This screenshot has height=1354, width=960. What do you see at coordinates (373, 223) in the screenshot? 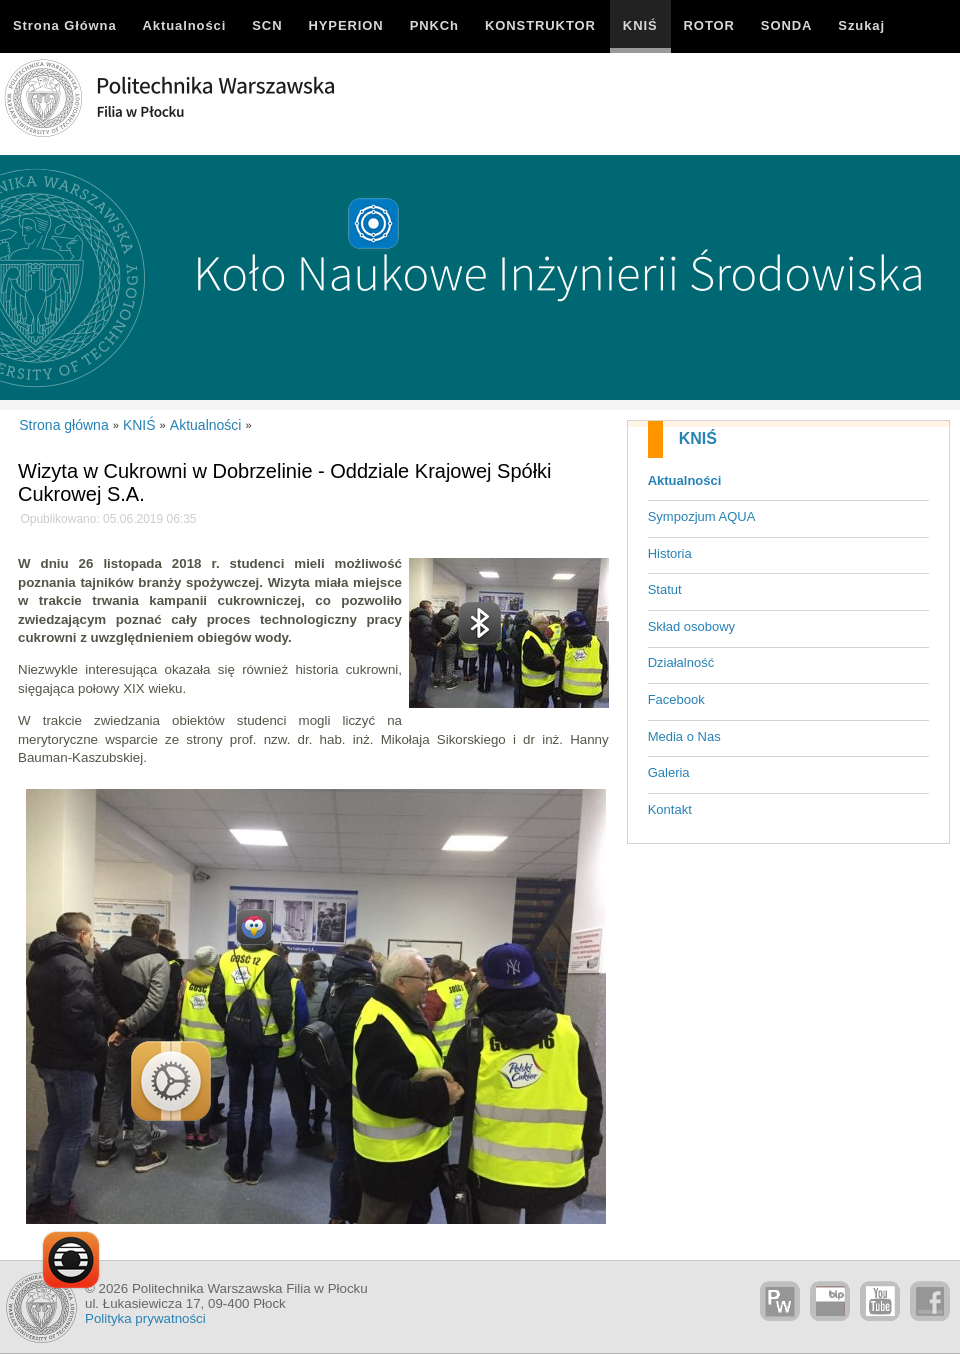
I see `open the Neon app` at bounding box center [373, 223].